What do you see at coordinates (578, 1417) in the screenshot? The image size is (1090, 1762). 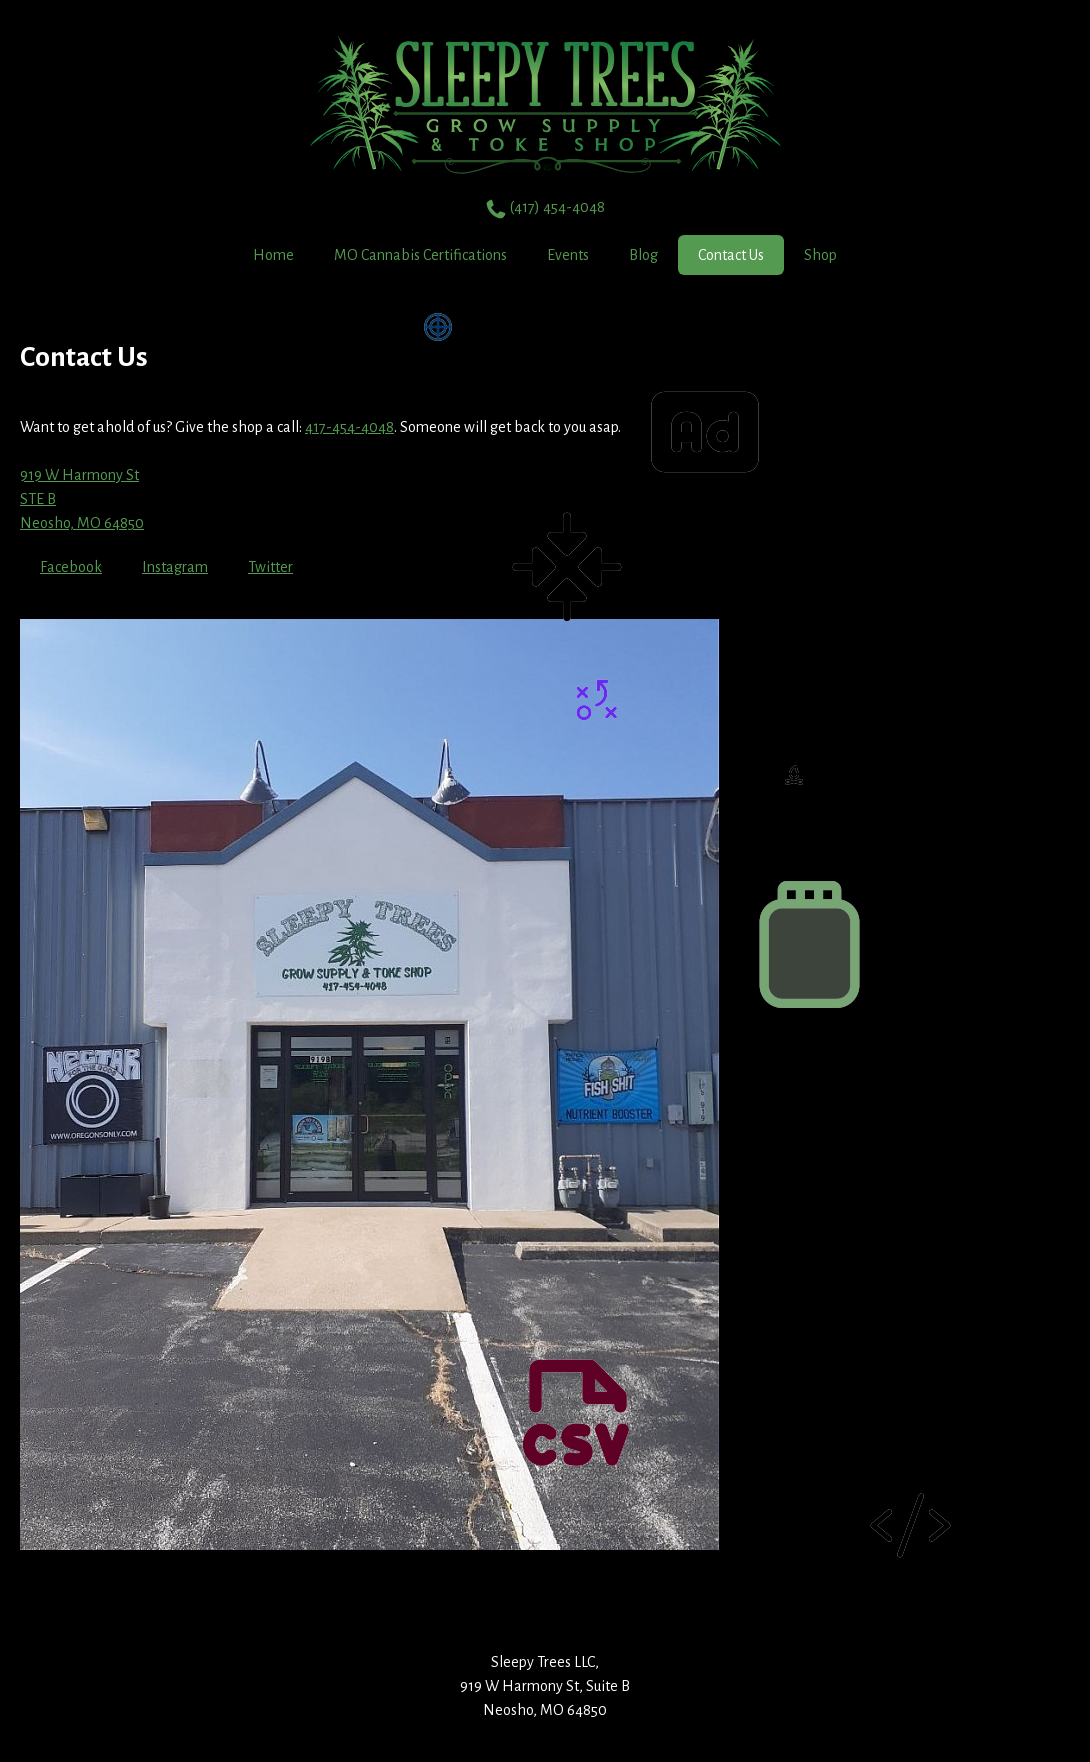 I see `open or view a CSV file` at bounding box center [578, 1417].